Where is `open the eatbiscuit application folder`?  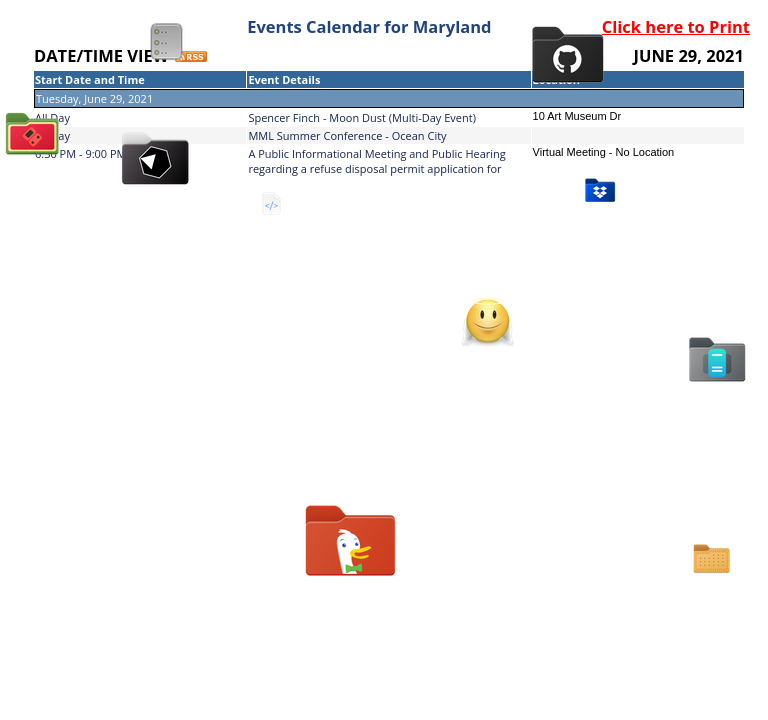
open the eatbiscuit application folder is located at coordinates (711, 559).